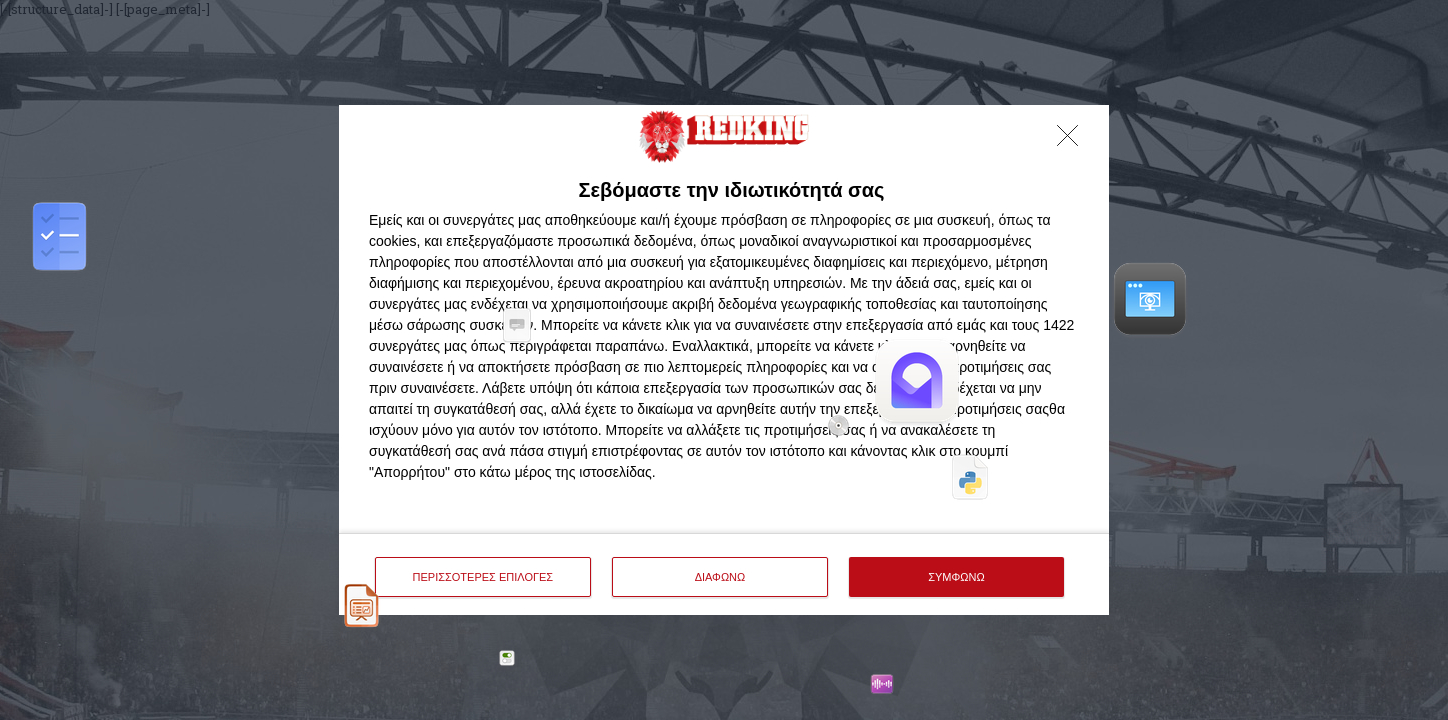  I want to click on a microdvd subtitle file, so click(517, 325).